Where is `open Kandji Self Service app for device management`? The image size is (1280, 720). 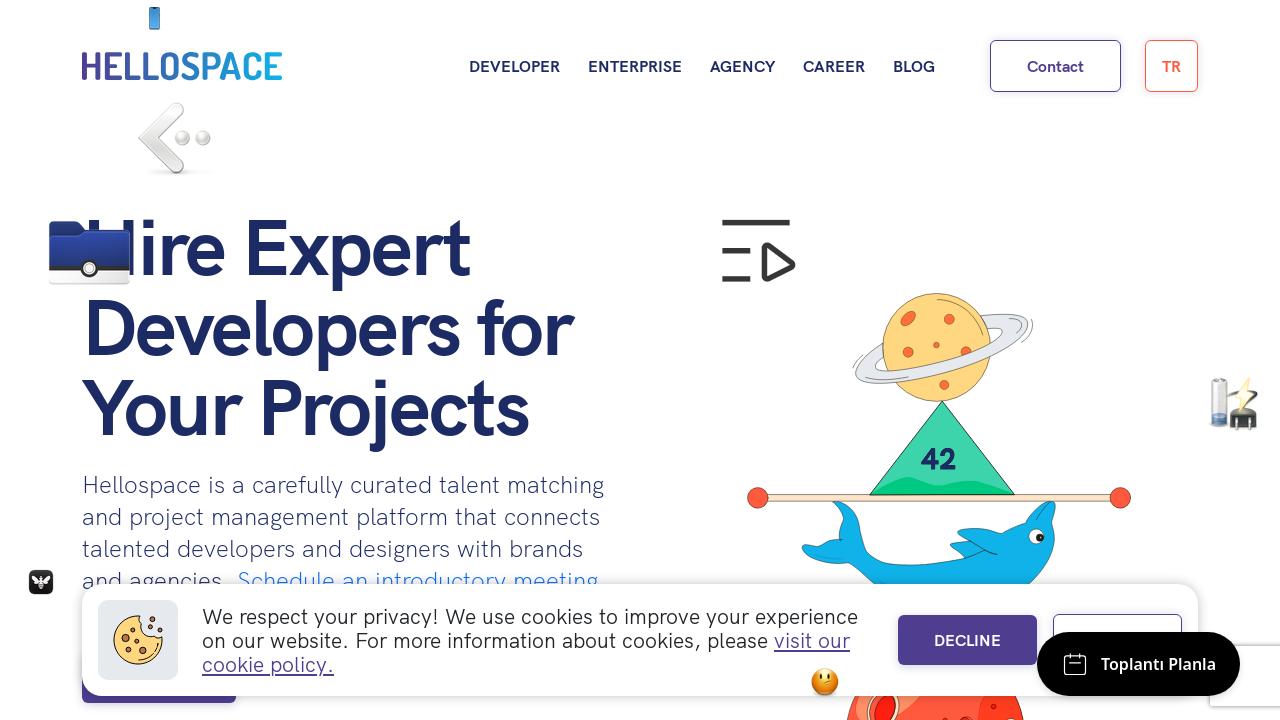
open Kandji Self Service app for device management is located at coordinates (41, 582).